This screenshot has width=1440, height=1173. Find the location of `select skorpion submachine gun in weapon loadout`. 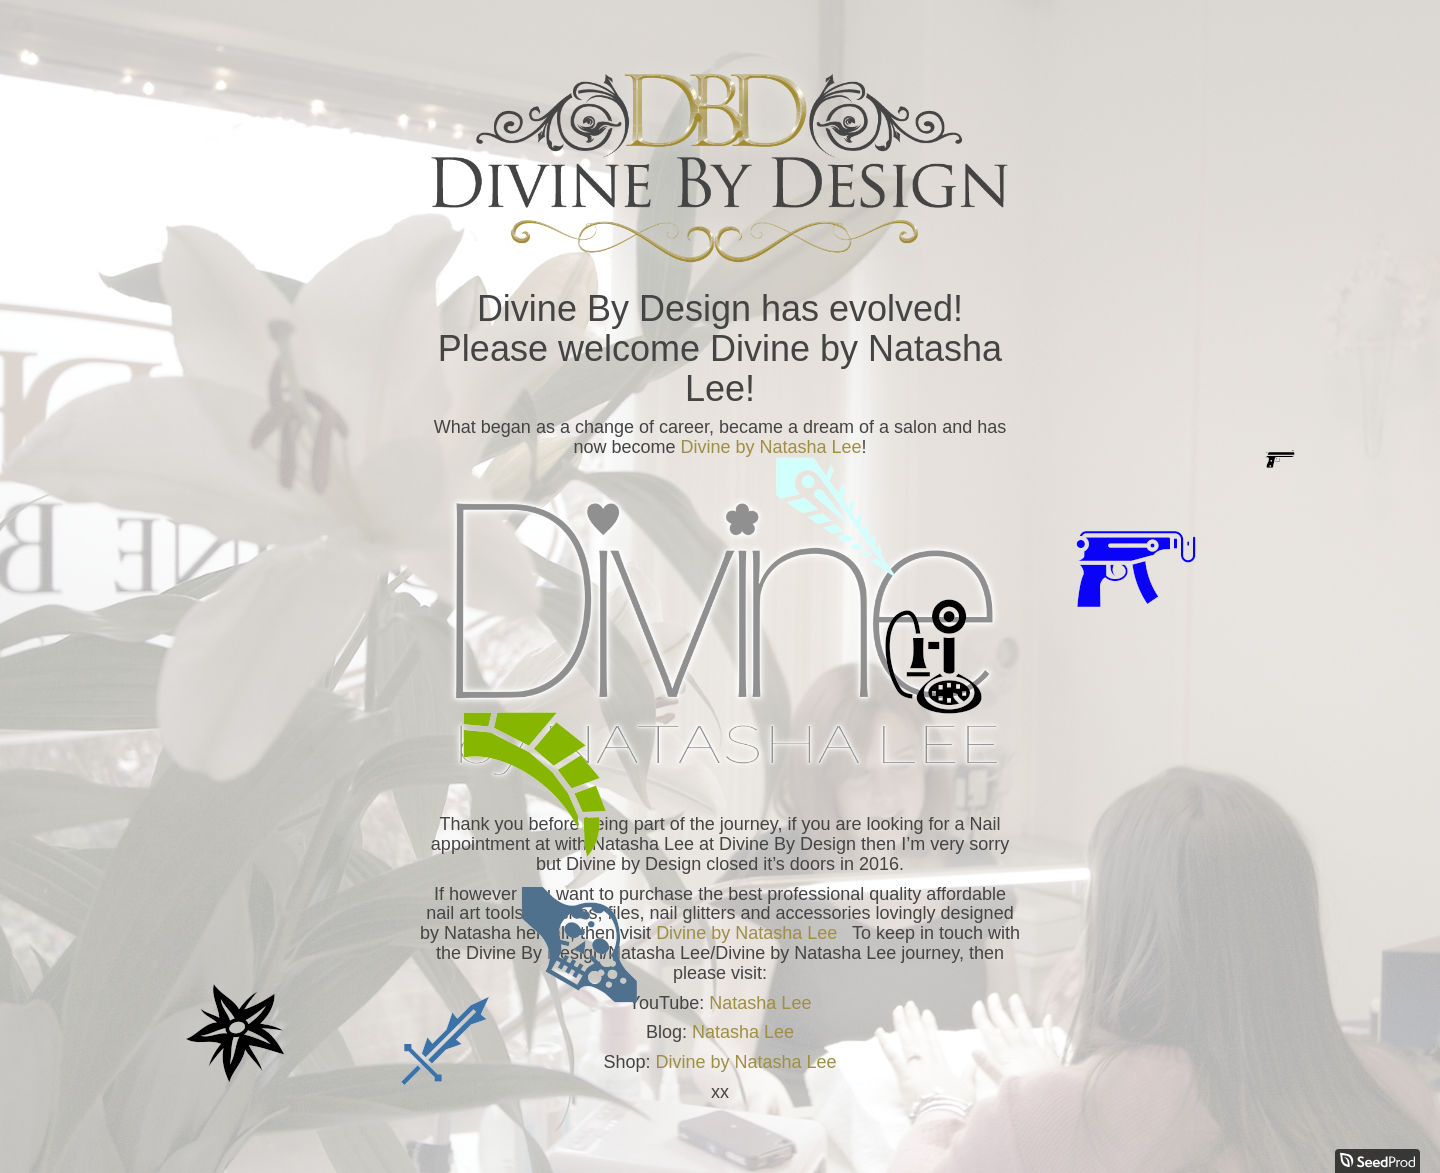

select skorpion submachine gun in weapon loadout is located at coordinates (1136, 569).